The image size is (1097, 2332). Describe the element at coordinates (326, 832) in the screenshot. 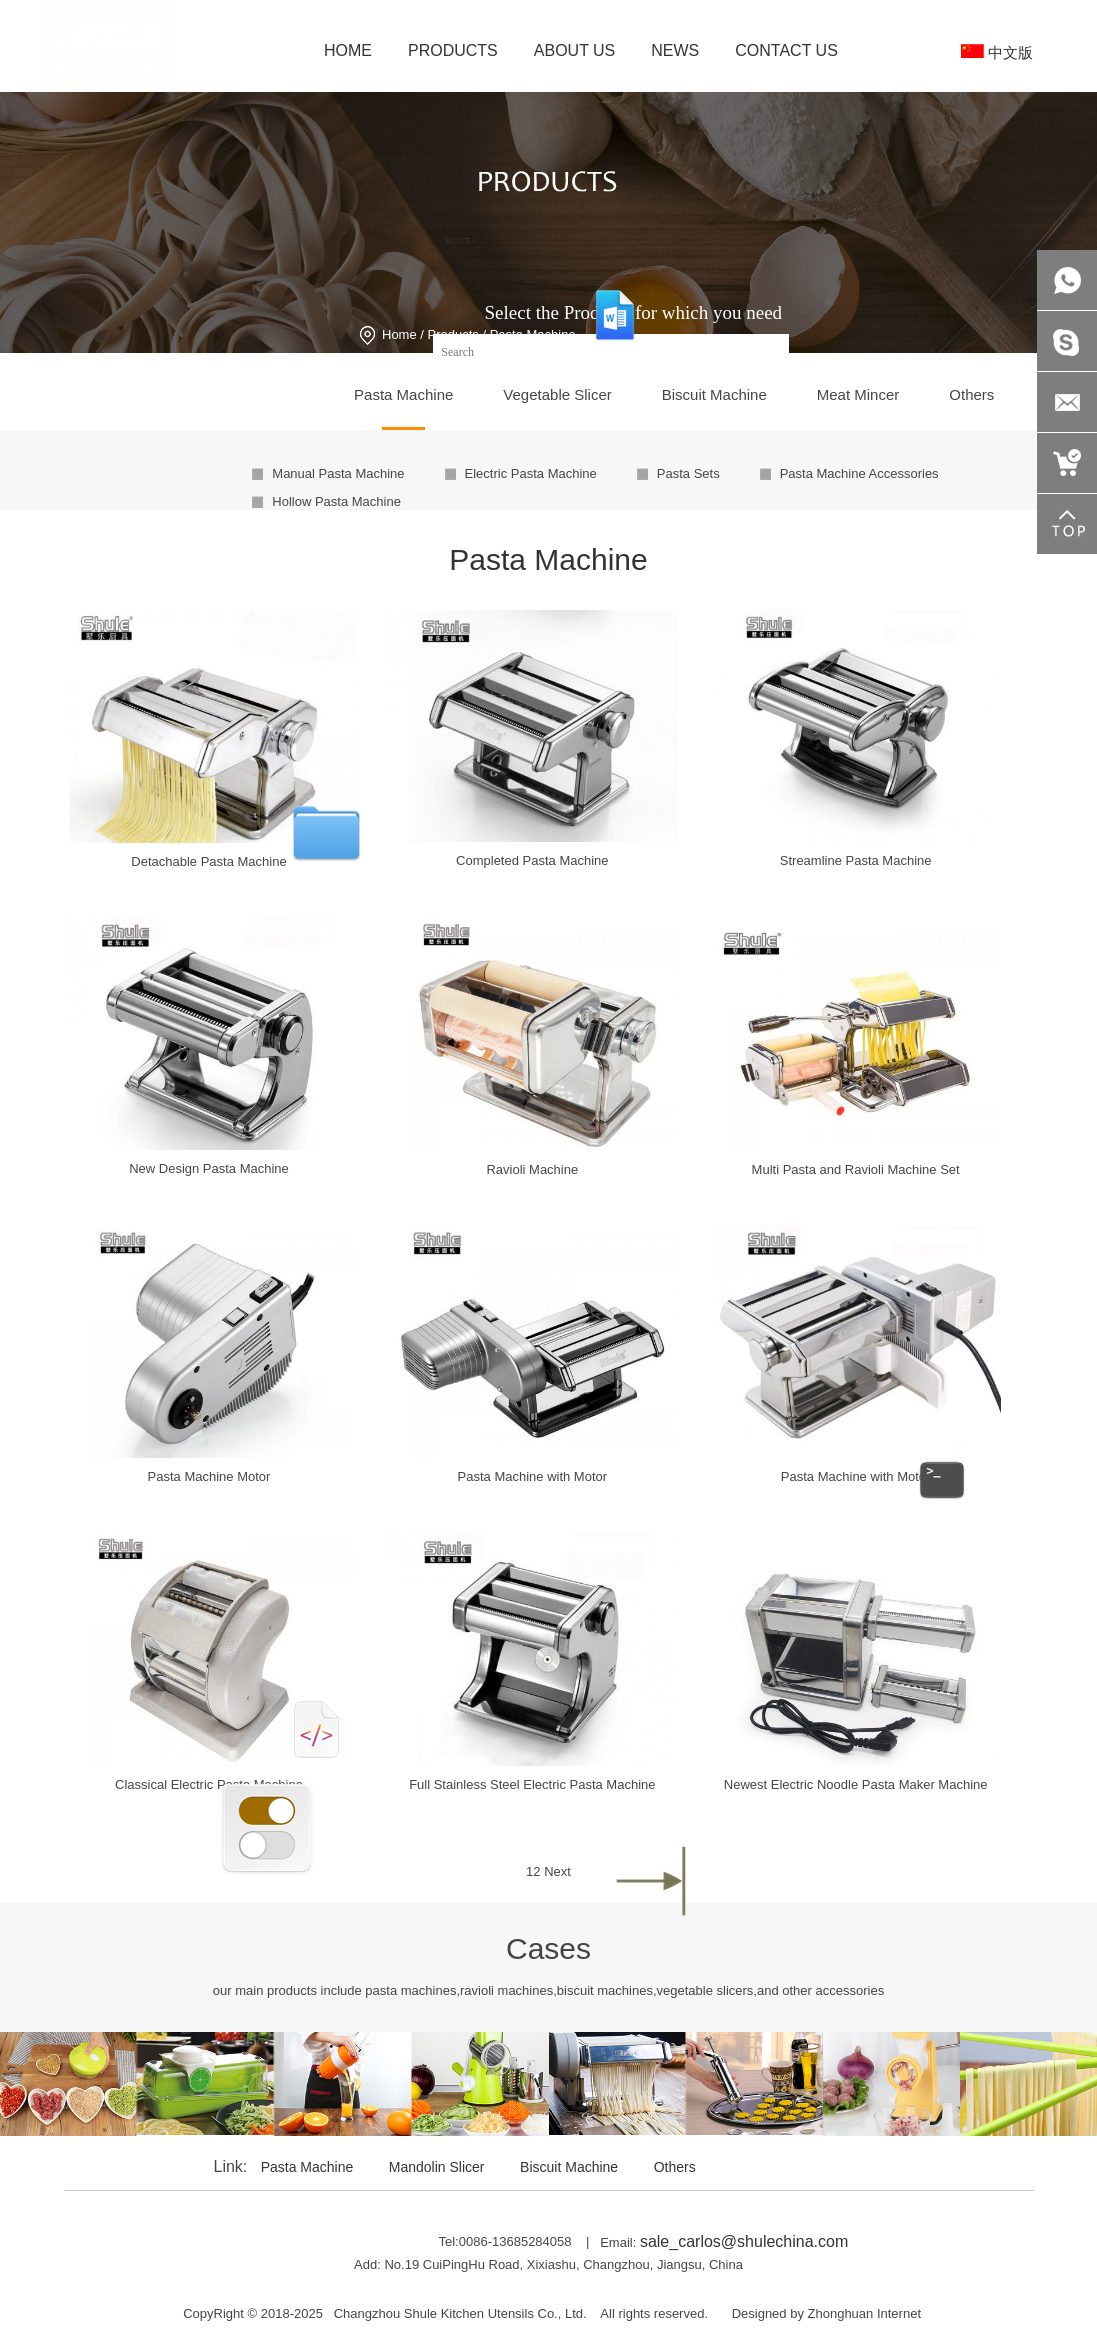

I see `open folder to view files` at that location.